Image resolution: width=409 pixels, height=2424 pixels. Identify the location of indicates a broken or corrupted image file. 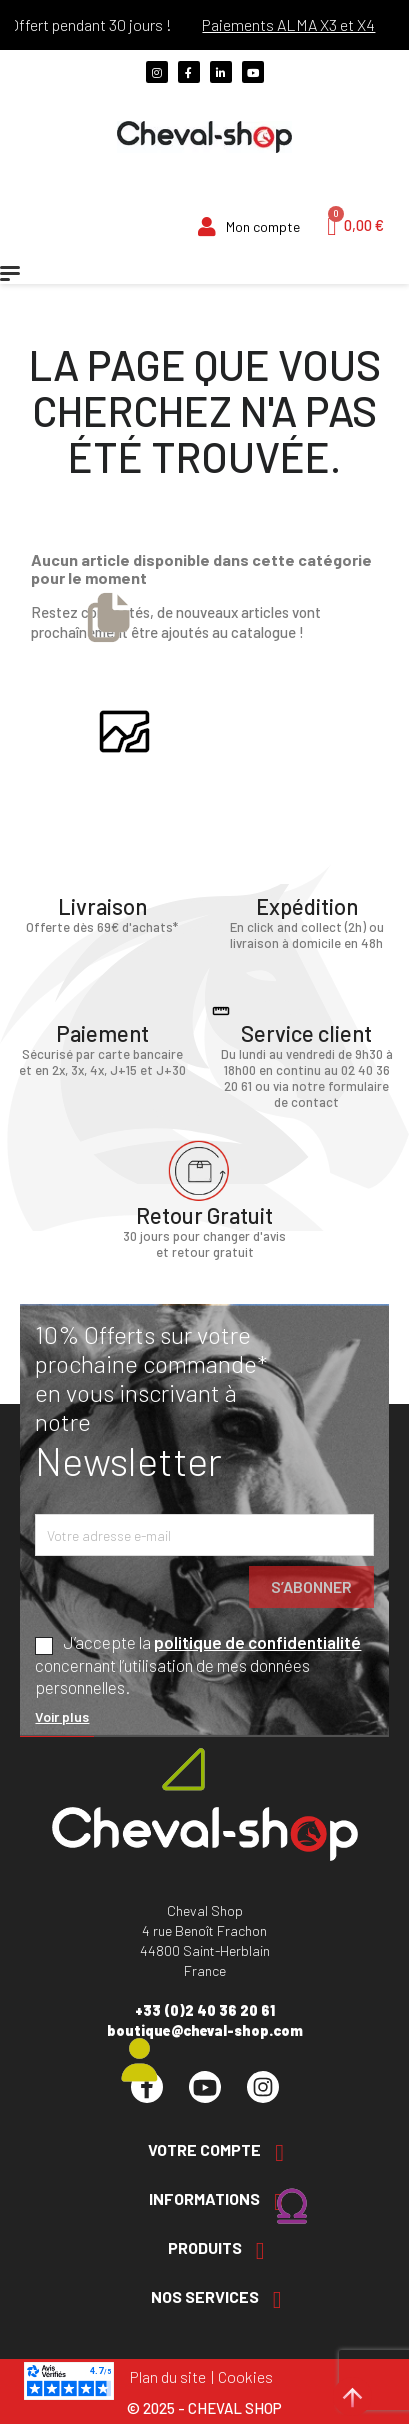
(124, 731).